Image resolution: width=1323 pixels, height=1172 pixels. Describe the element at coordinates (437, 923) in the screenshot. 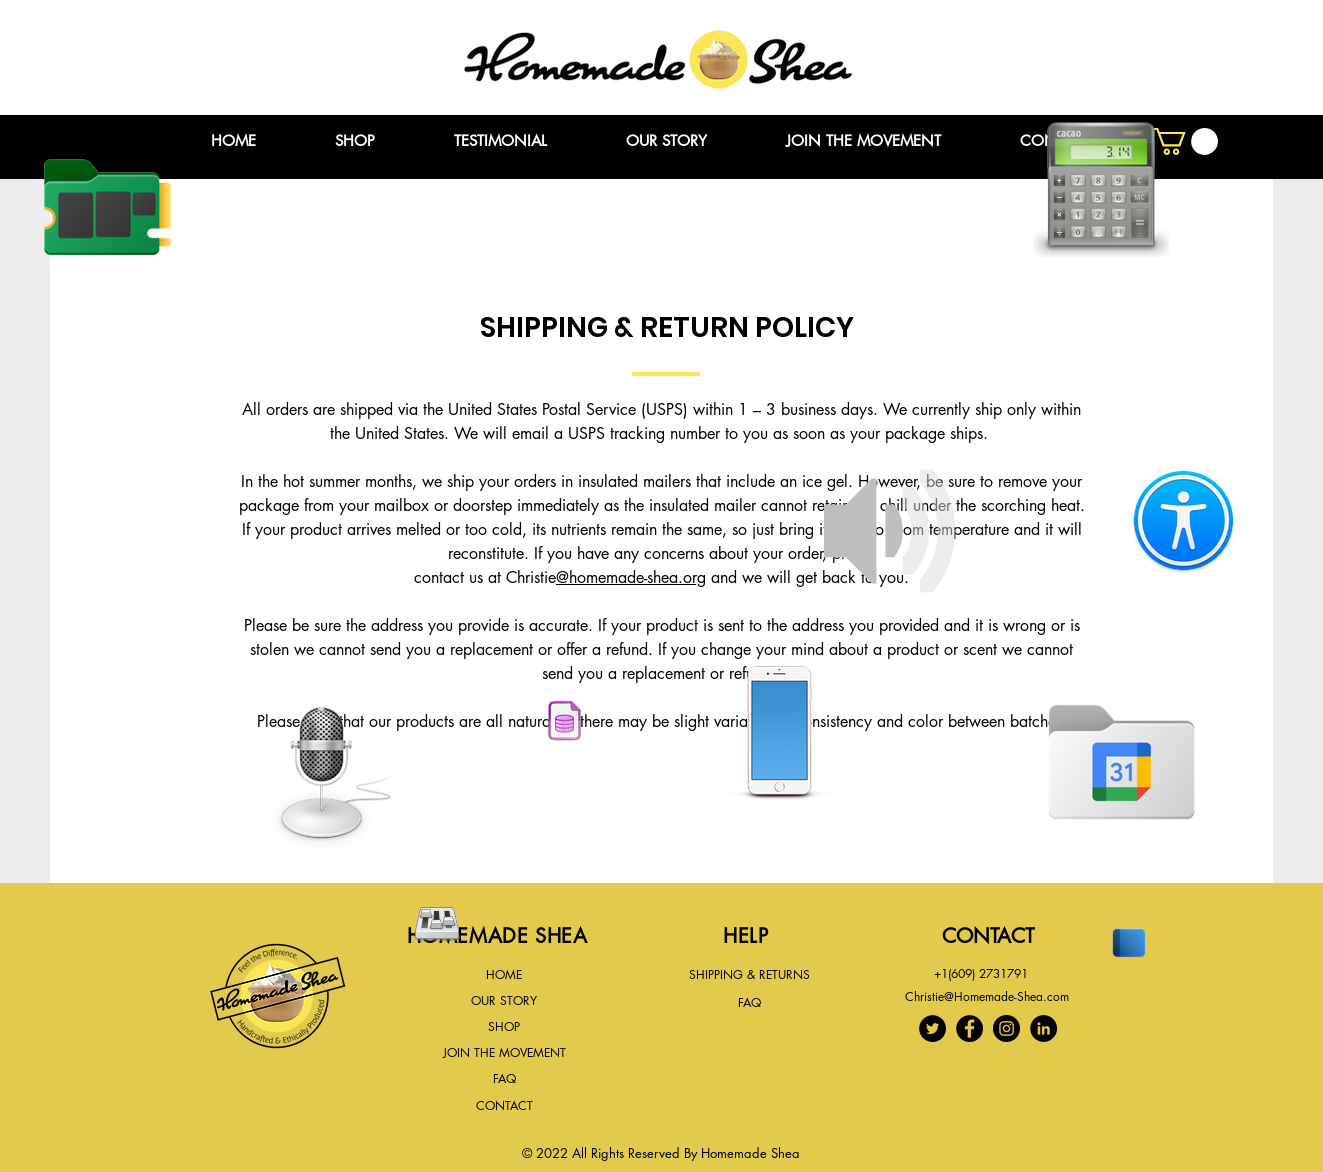

I see `open desktop preferences` at that location.